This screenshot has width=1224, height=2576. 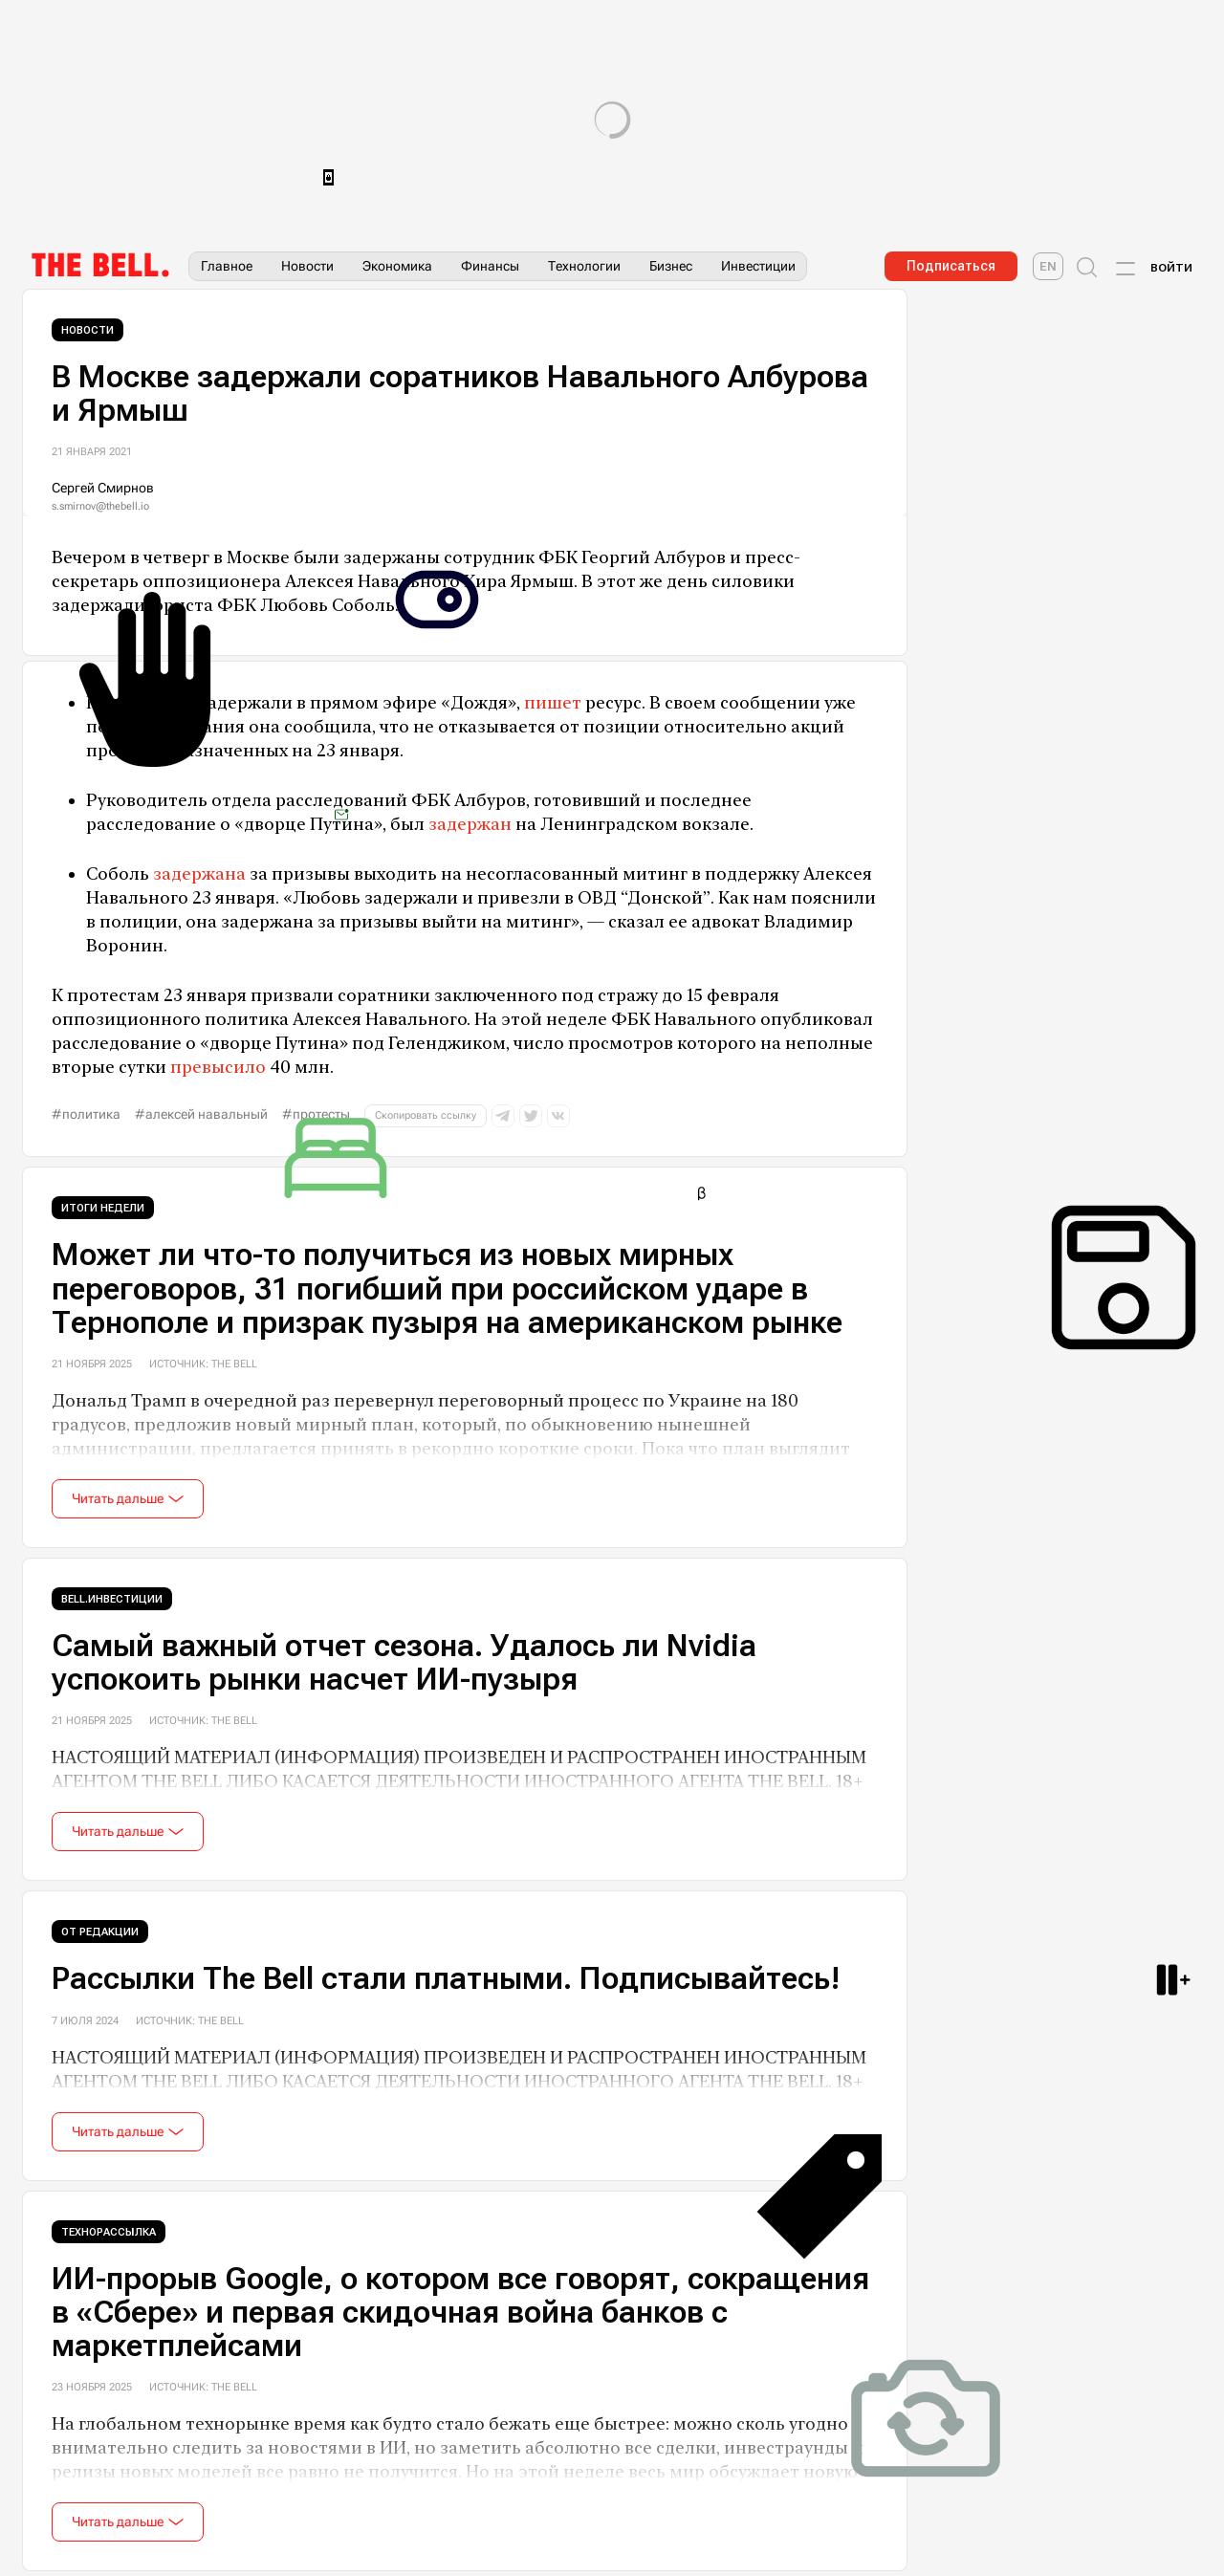 What do you see at coordinates (336, 1158) in the screenshot?
I see `view hotel or accommodation options` at bounding box center [336, 1158].